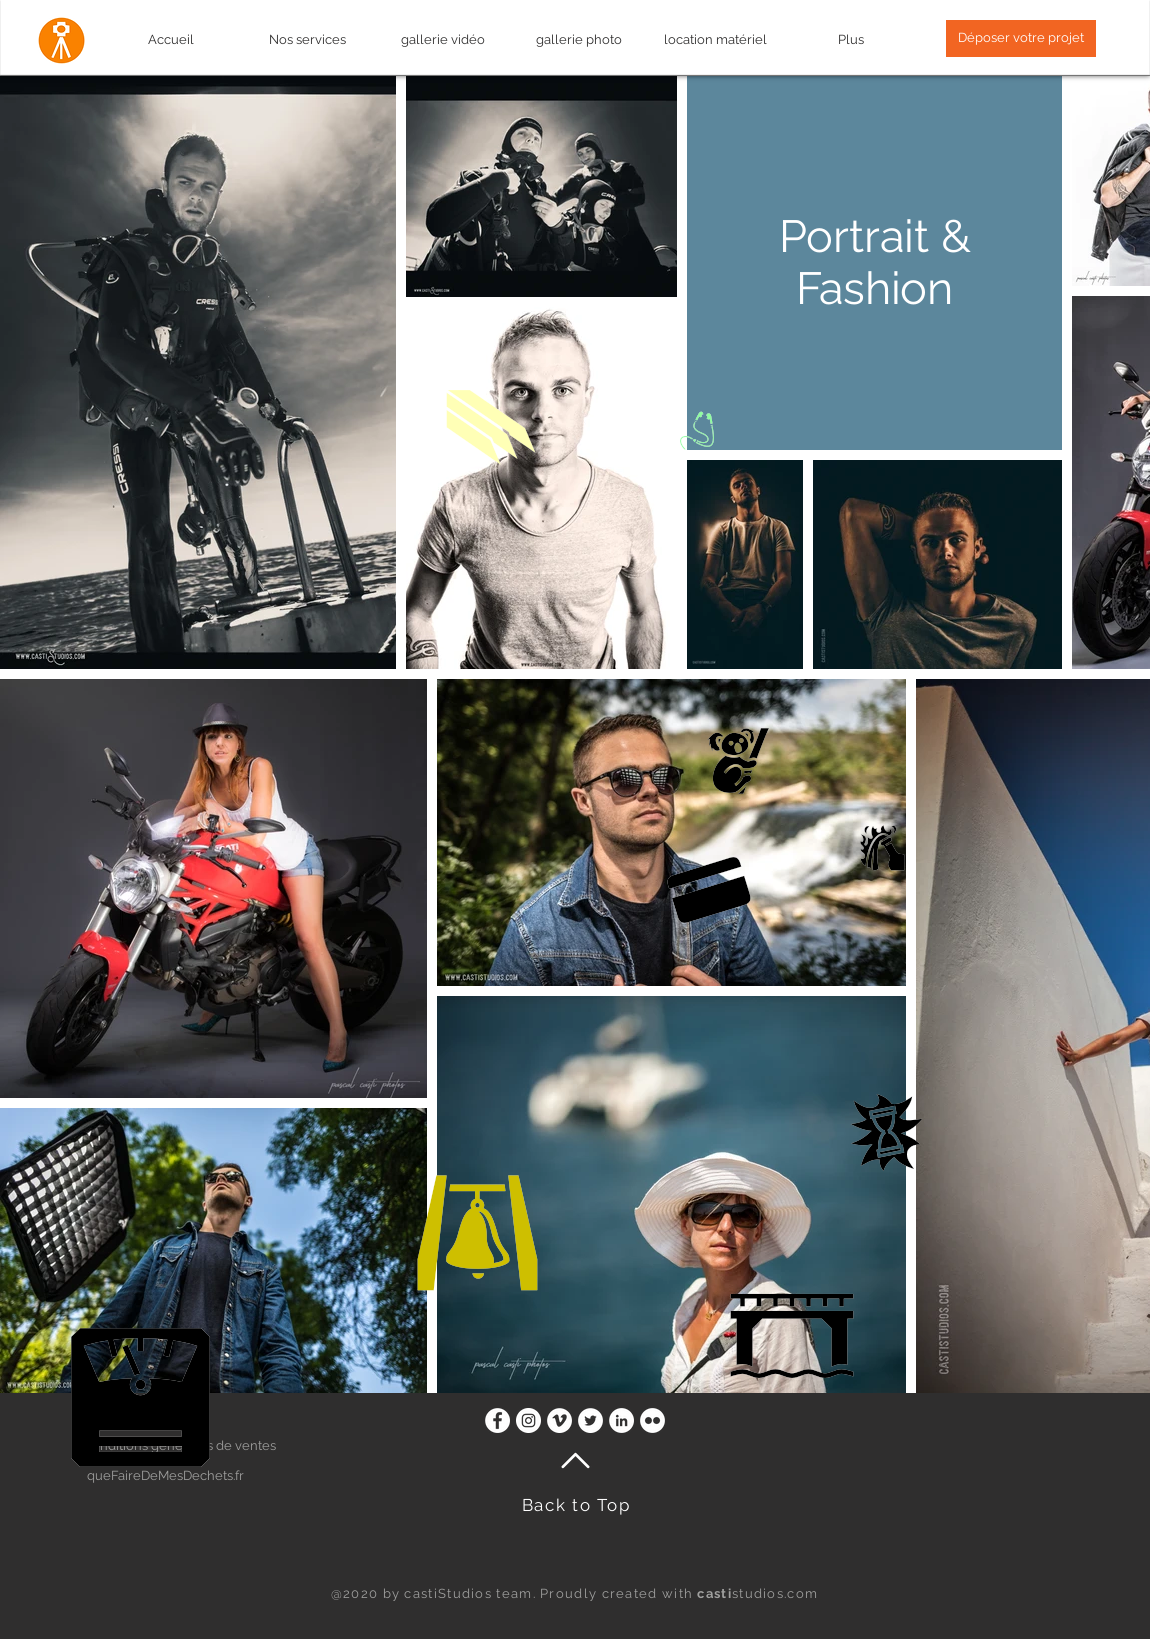 The width and height of the screenshot is (1150, 1639). Describe the element at coordinates (477, 1233) in the screenshot. I see `carillon or bell tower instrument` at that location.